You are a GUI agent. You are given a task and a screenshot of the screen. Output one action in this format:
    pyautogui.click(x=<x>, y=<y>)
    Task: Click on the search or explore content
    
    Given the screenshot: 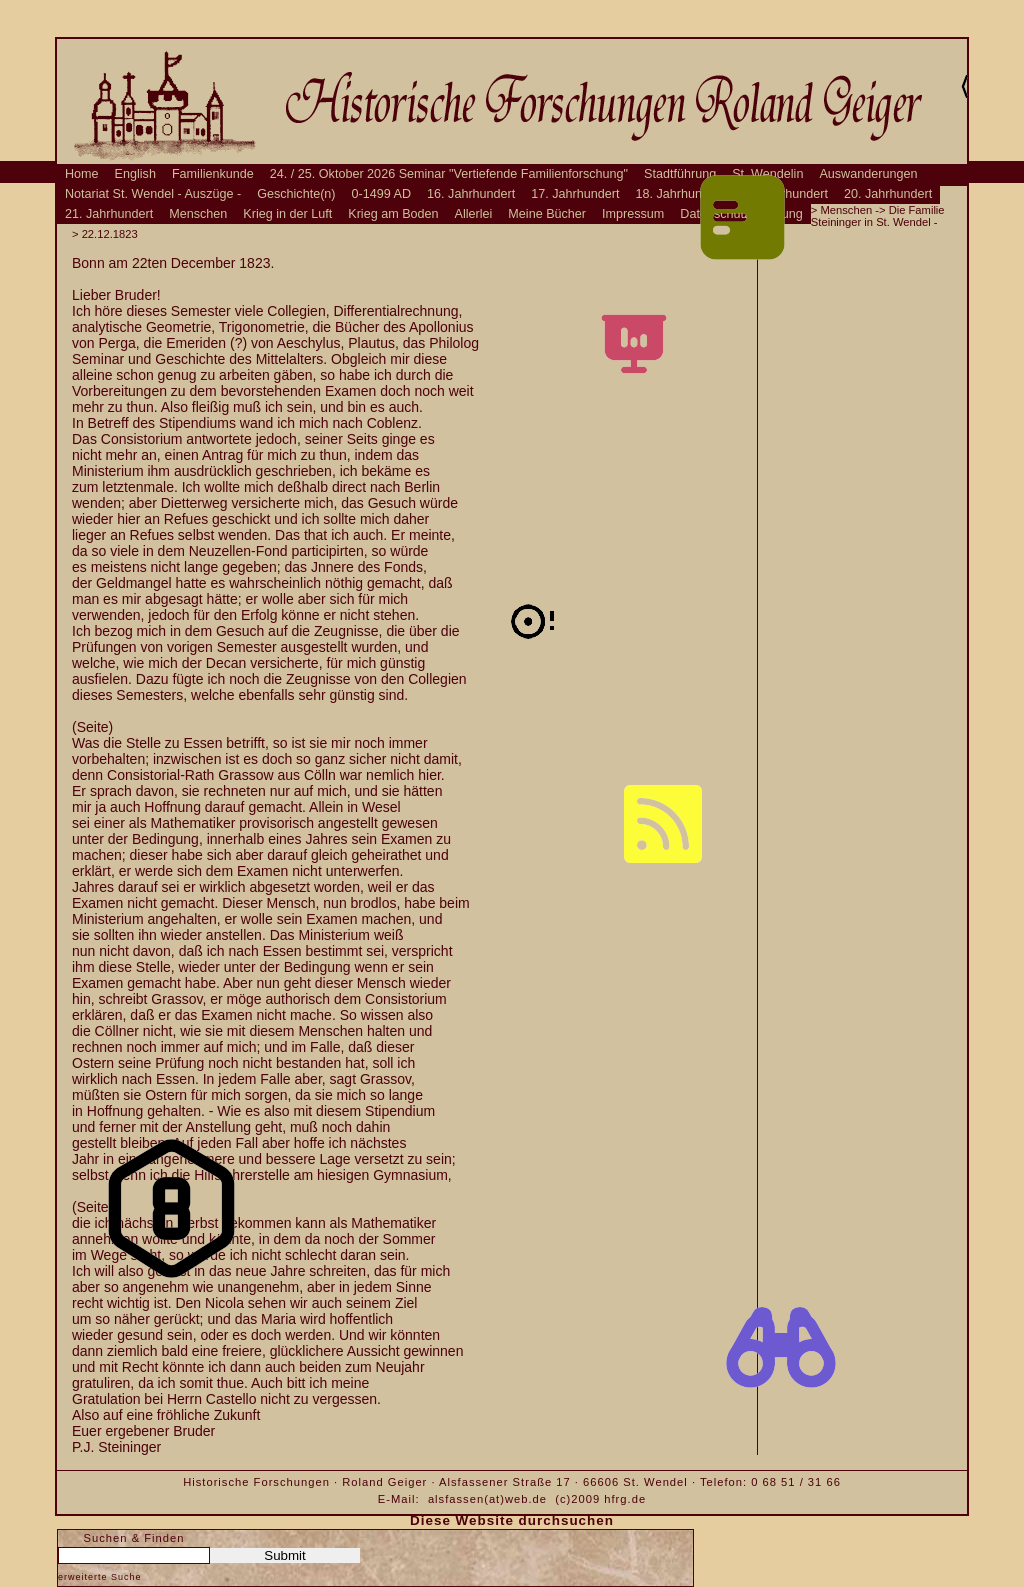 What is the action you would take?
    pyautogui.click(x=781, y=1339)
    